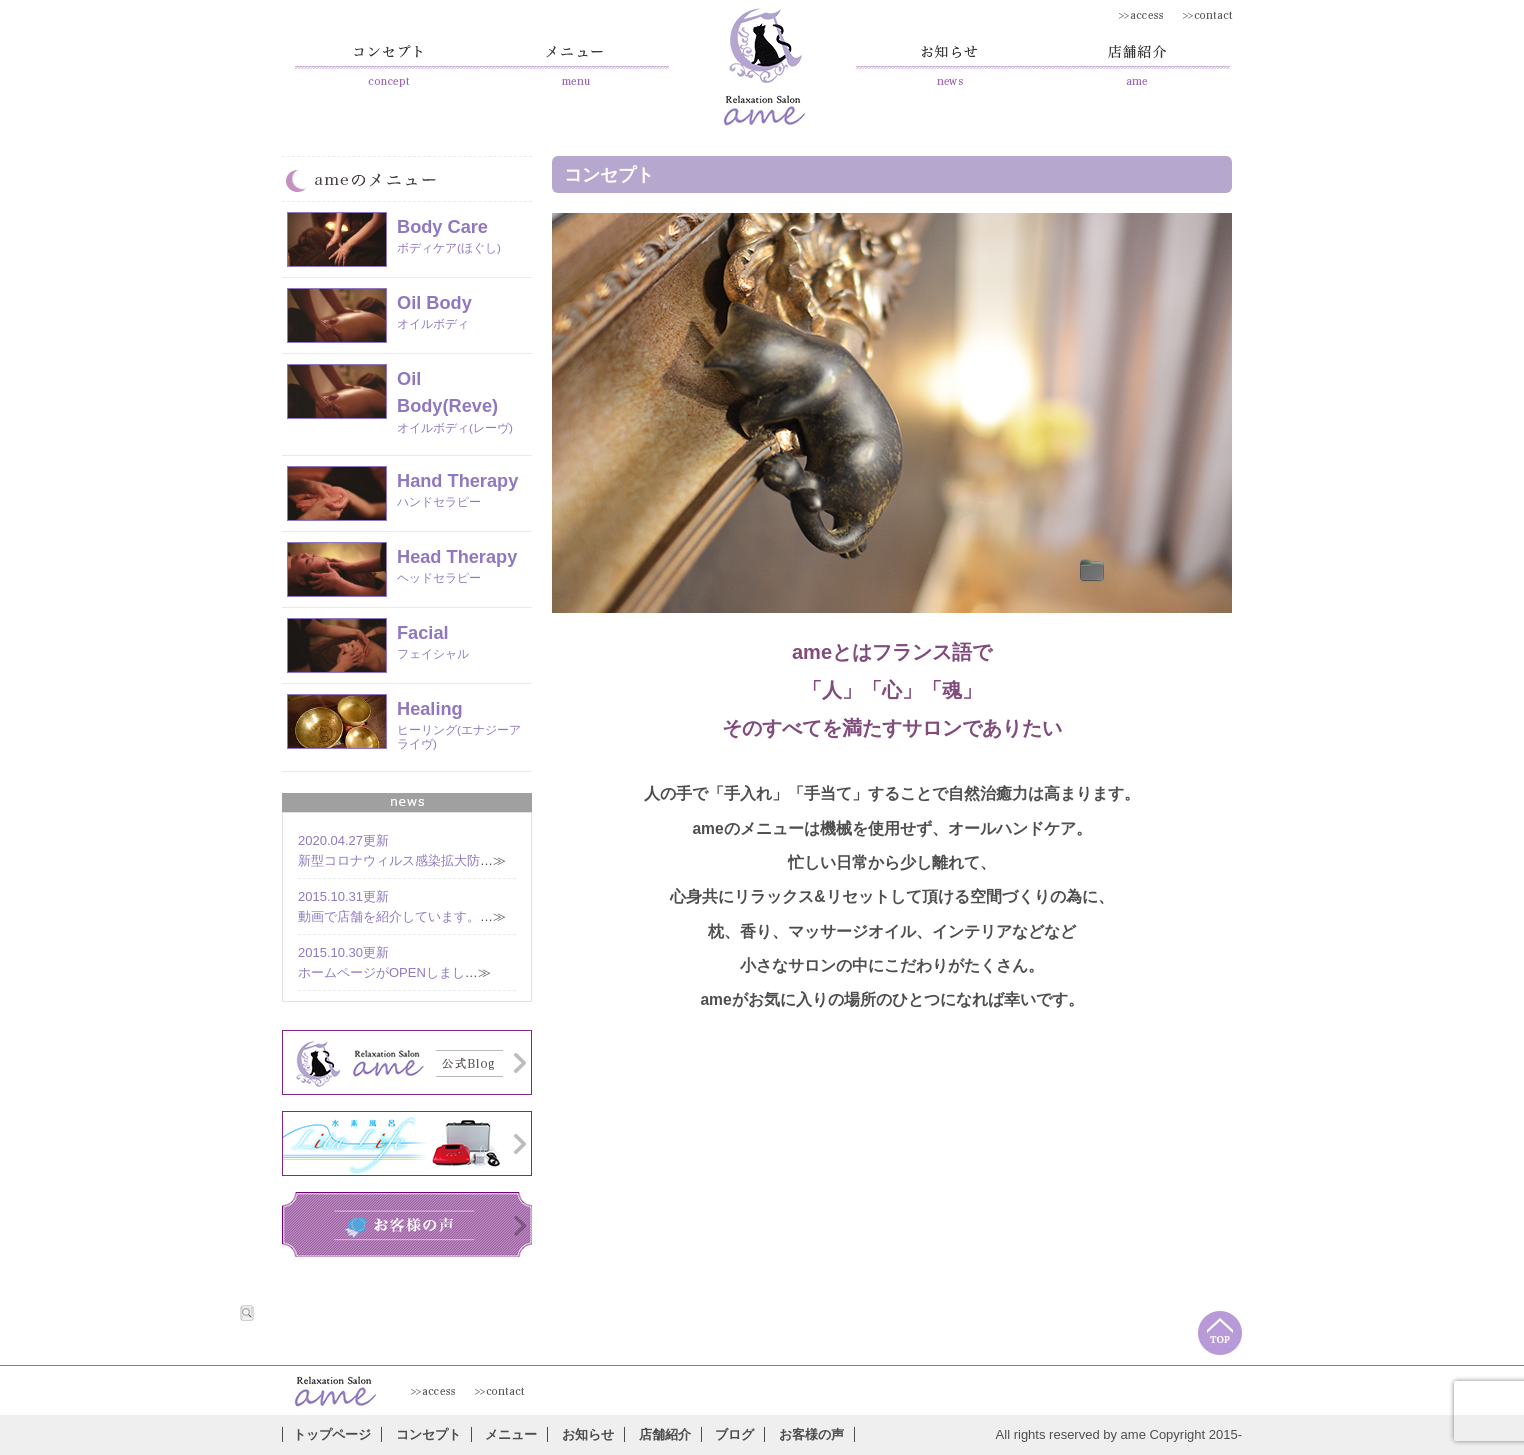 This screenshot has width=1524, height=1455. I want to click on open system log viewer, so click(247, 1313).